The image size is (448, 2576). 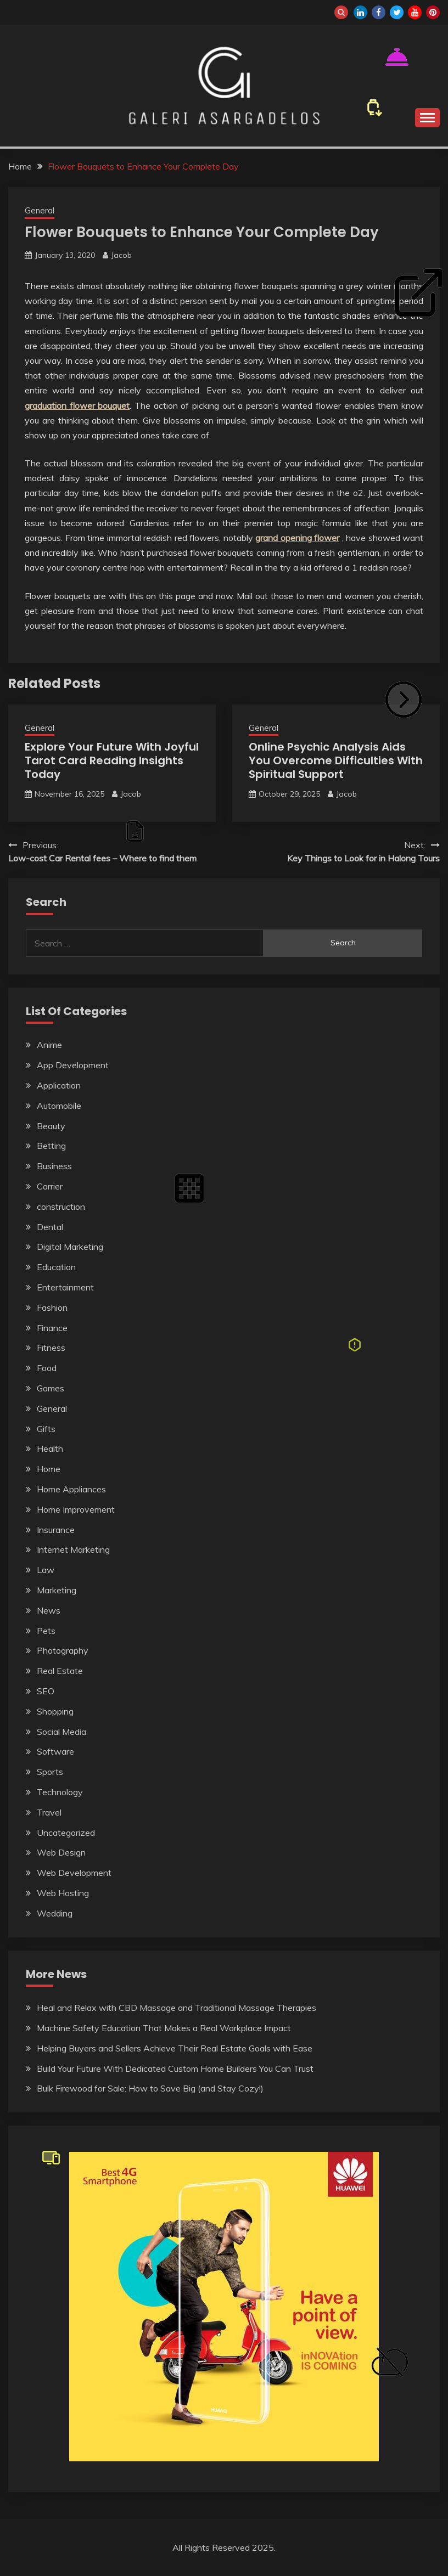 I want to click on manage connected devices, so click(x=51, y=2157).